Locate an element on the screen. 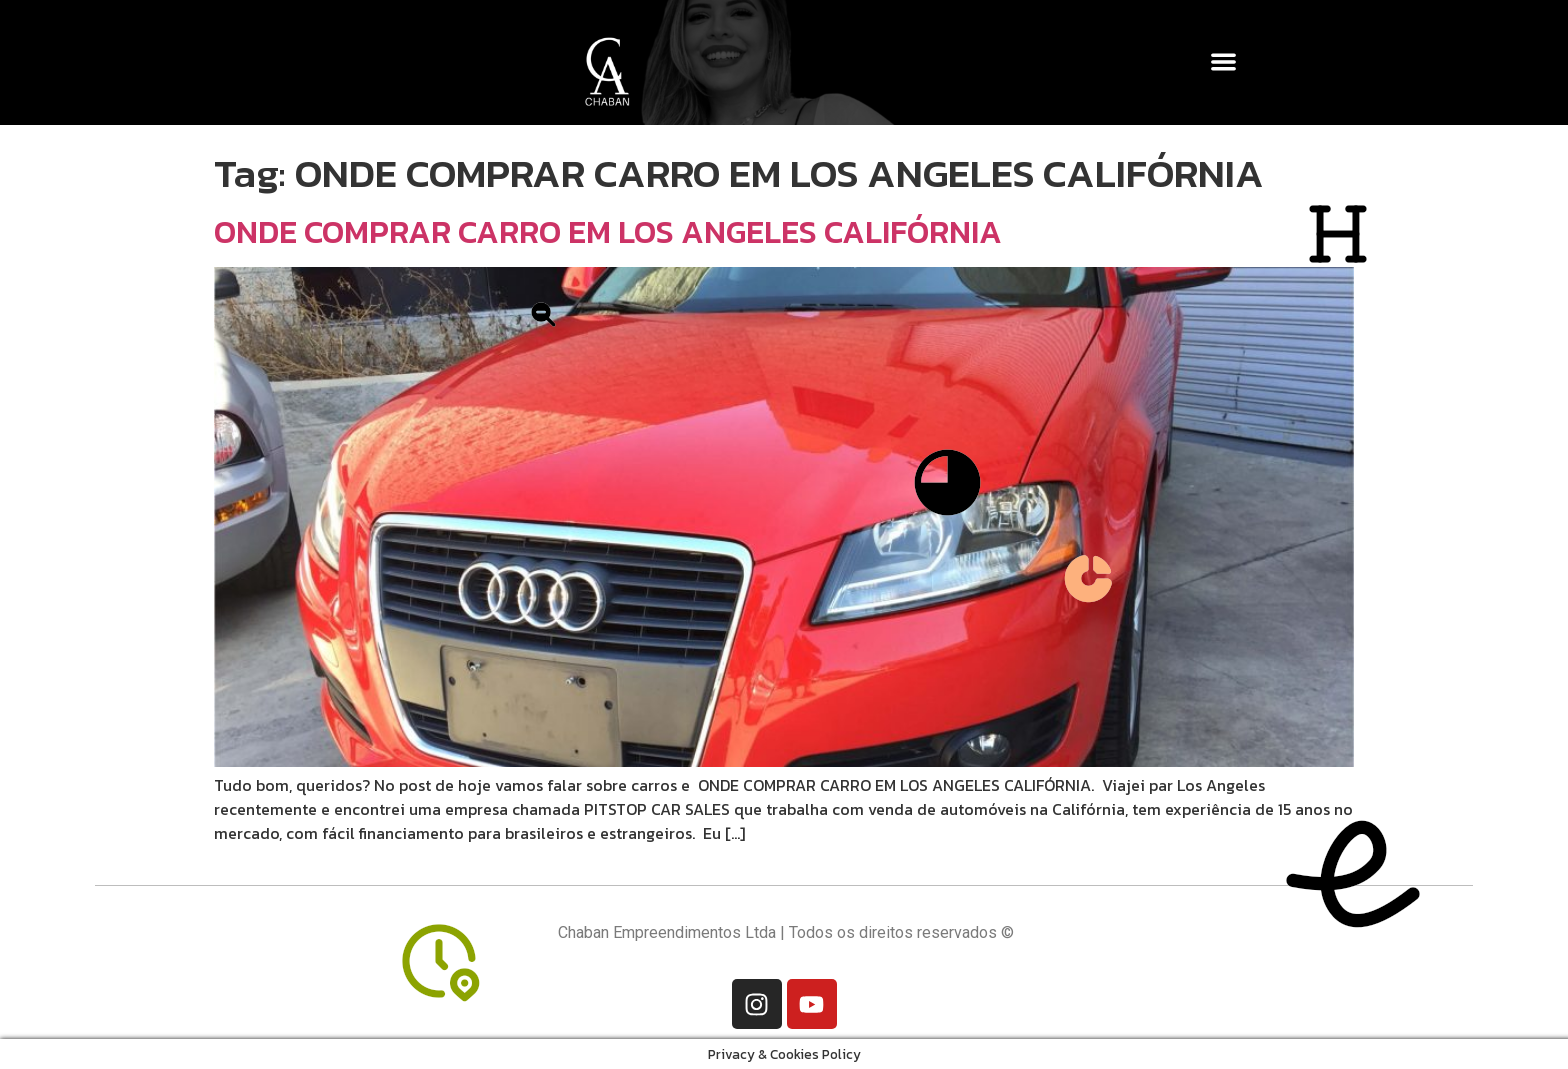  apply heading format to selected text is located at coordinates (1338, 234).